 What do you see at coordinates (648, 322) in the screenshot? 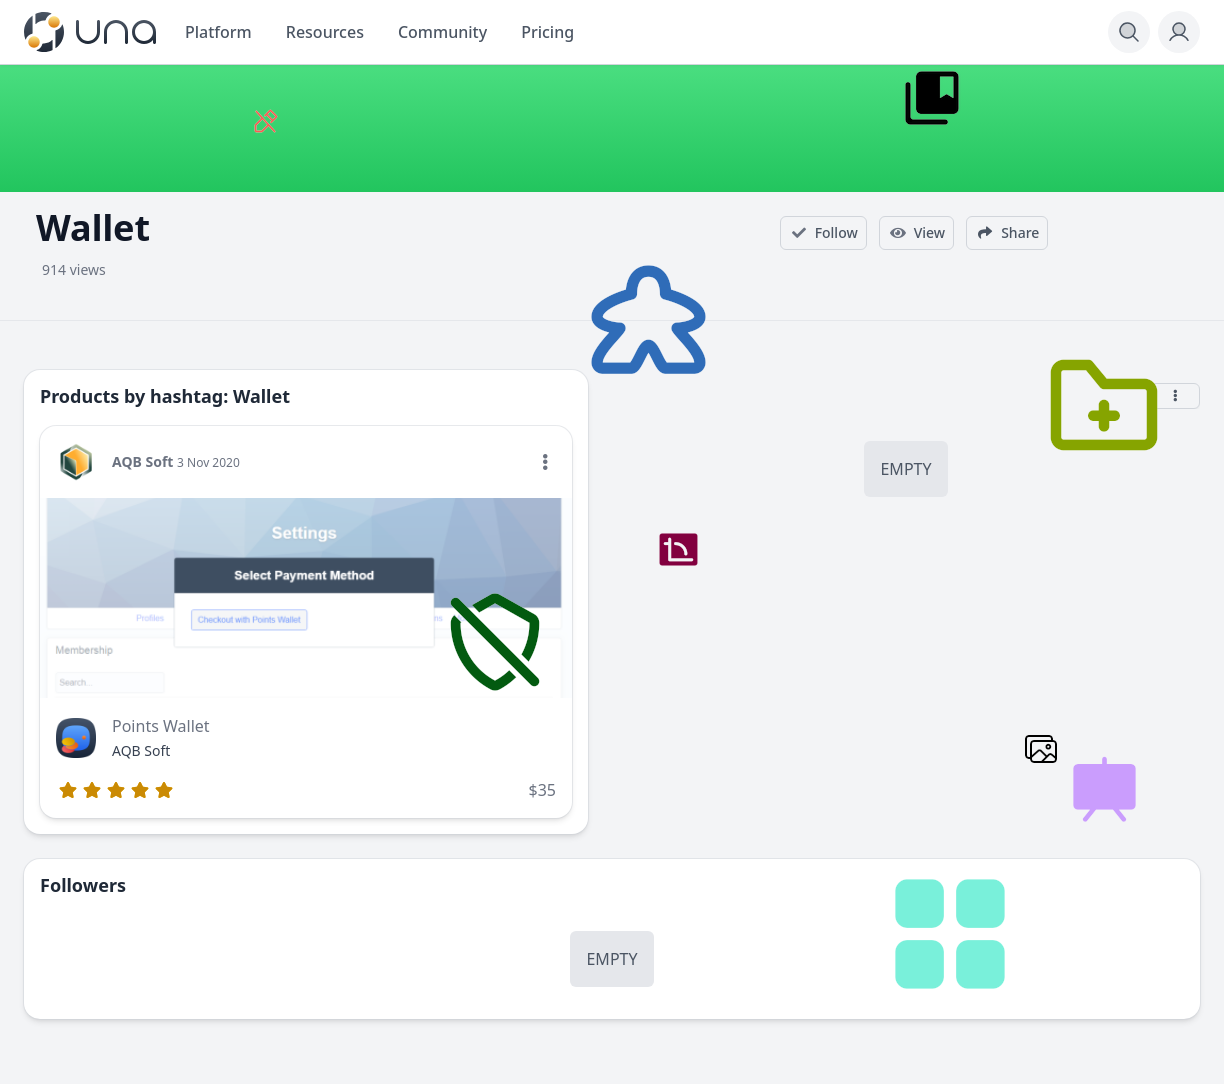
I see `access board game or tabletop gaming features` at bounding box center [648, 322].